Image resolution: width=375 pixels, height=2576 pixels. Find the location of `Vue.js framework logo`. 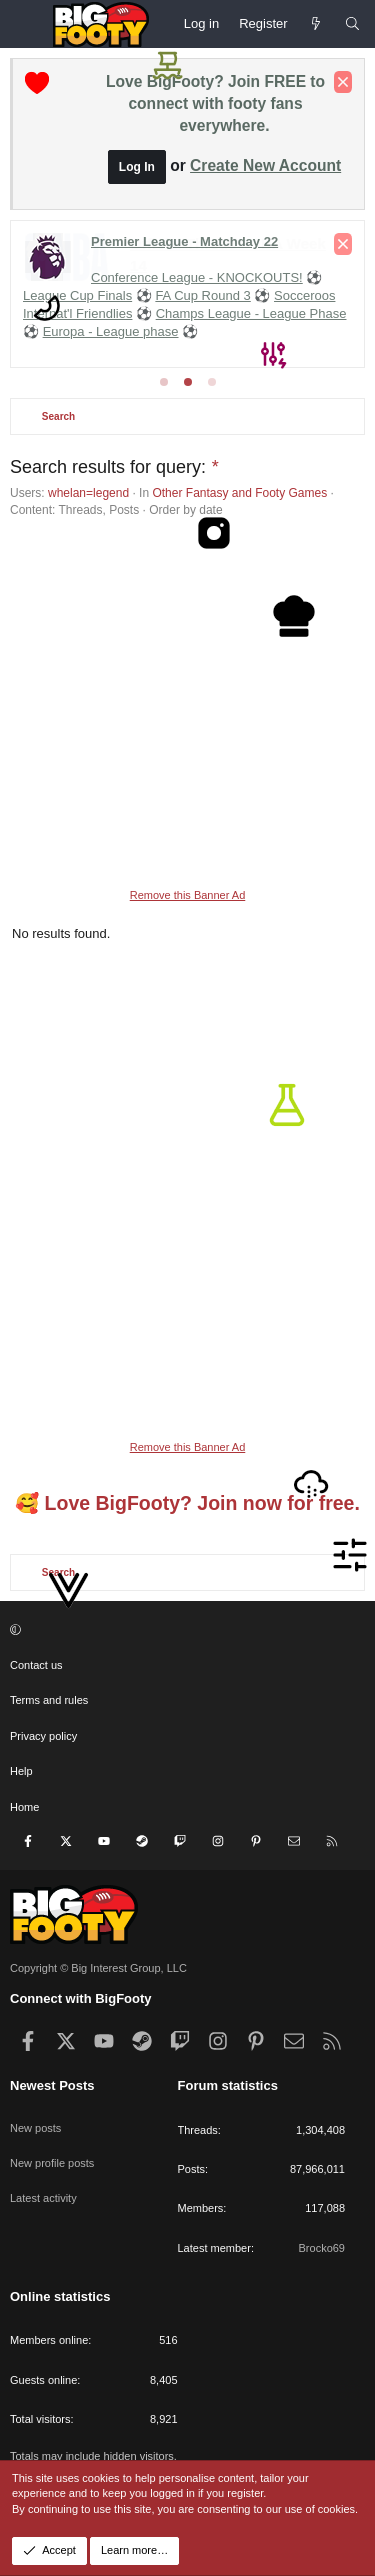

Vue.js framework logo is located at coordinates (68, 1590).